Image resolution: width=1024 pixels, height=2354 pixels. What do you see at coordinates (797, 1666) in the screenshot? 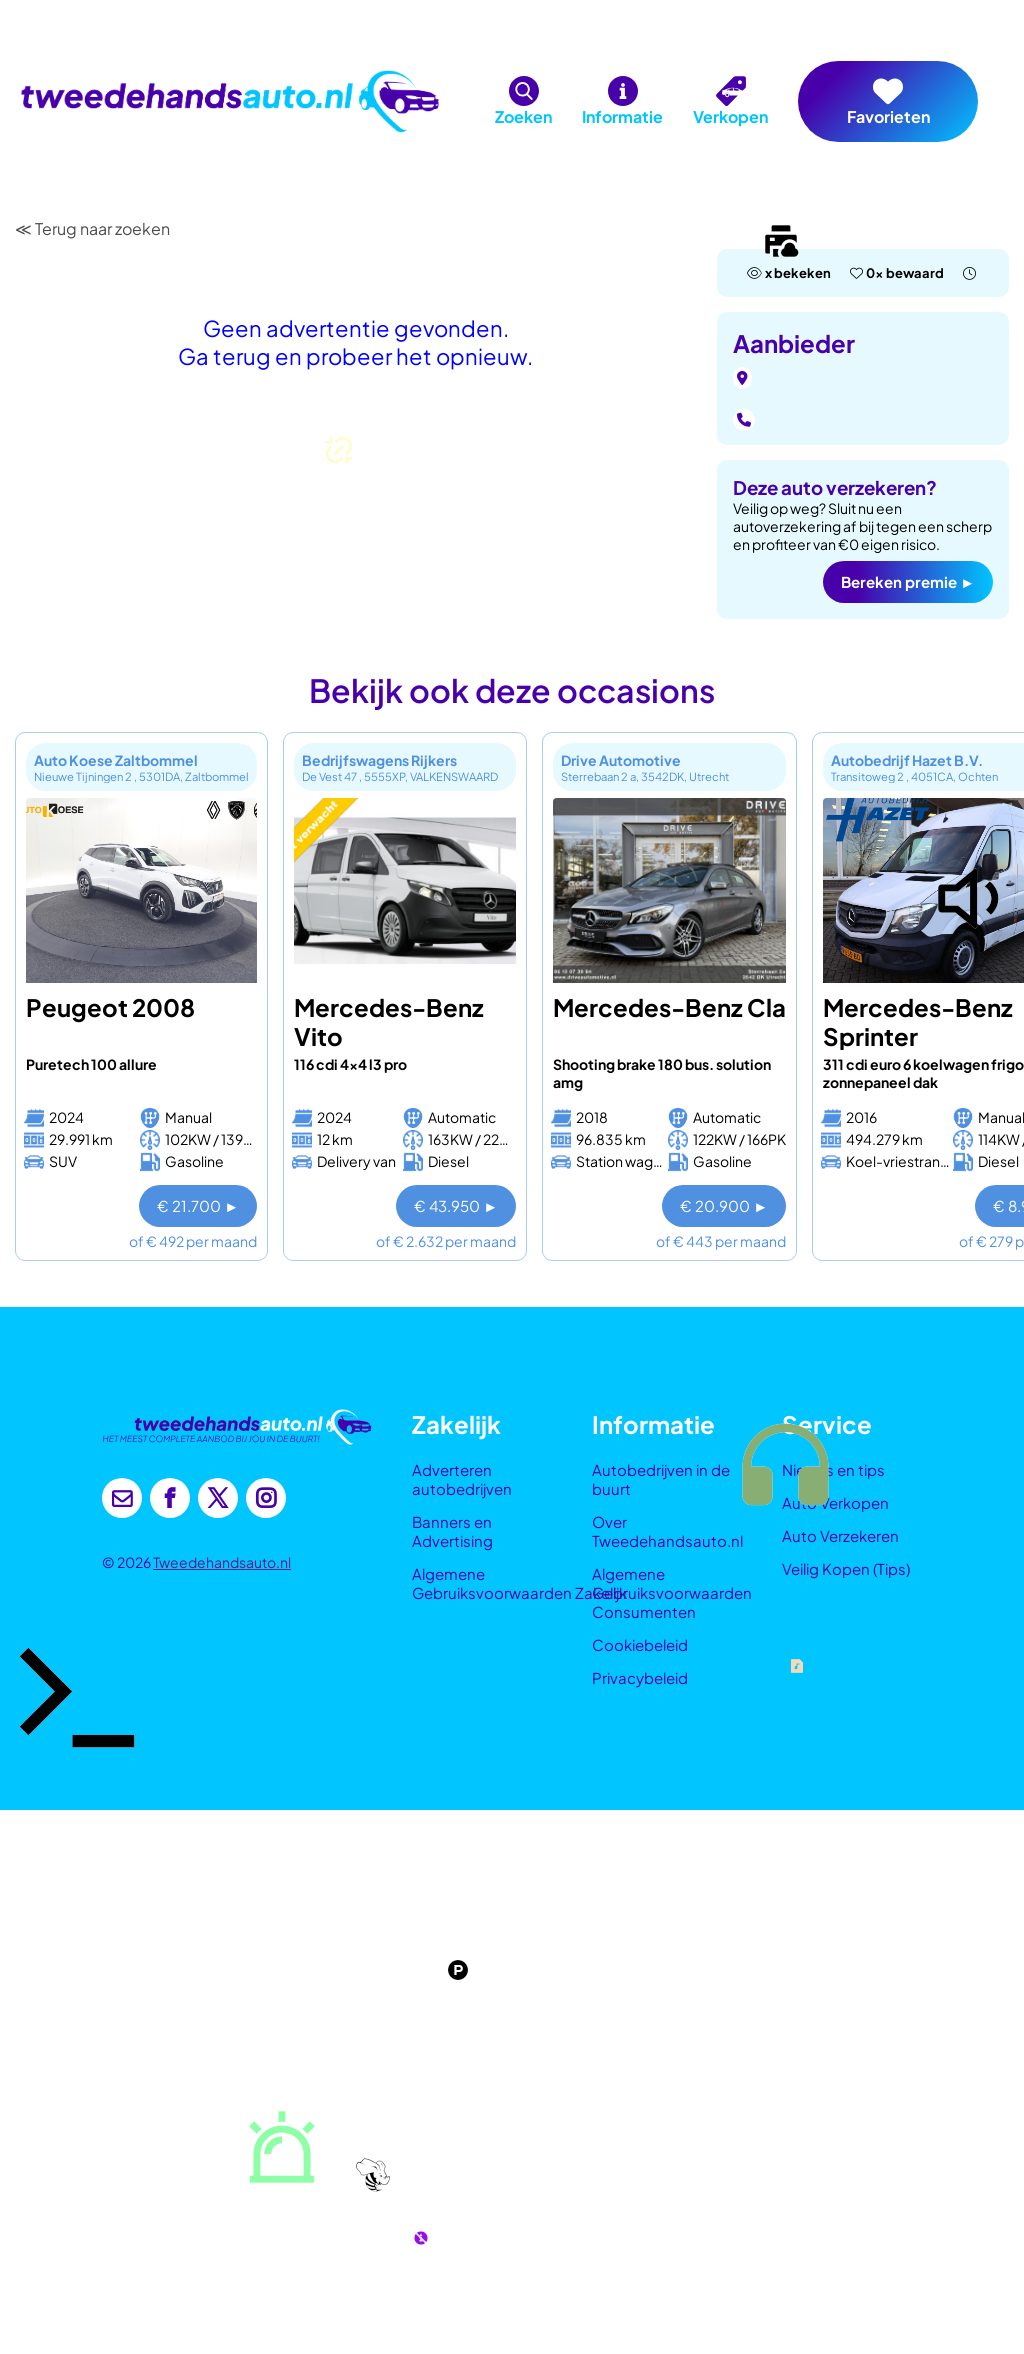
I see `open an audio or music file` at bounding box center [797, 1666].